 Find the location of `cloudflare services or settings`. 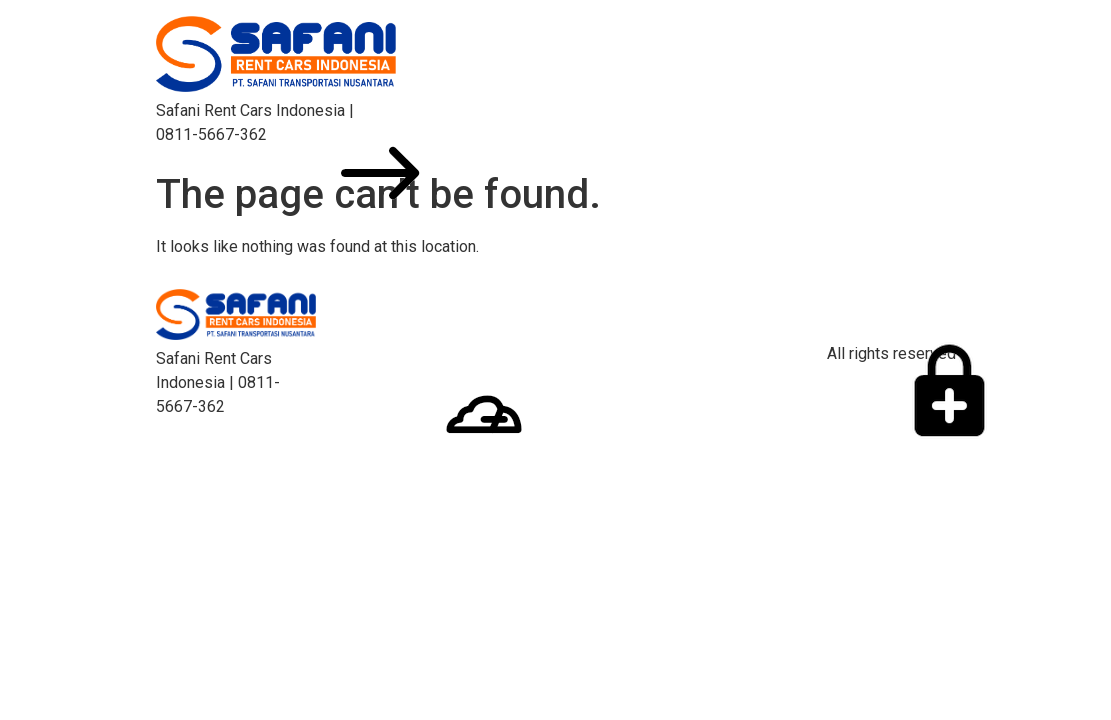

cloudflare services or settings is located at coordinates (484, 416).